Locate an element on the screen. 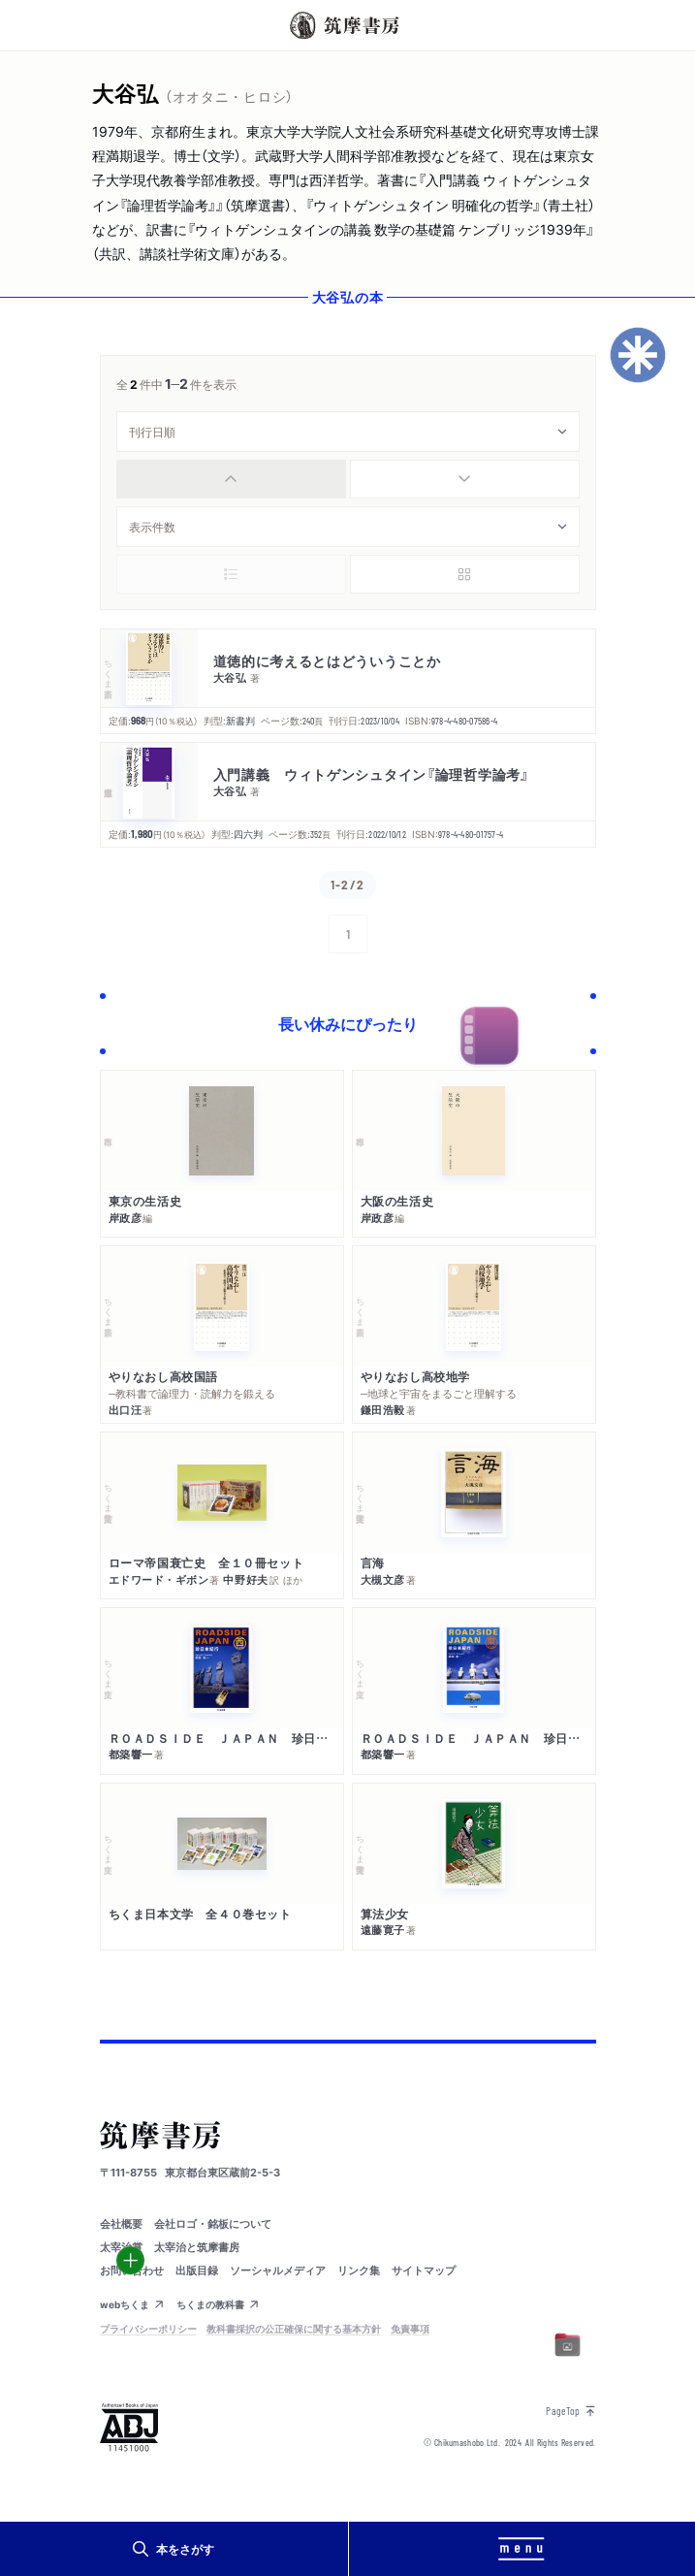 Image resolution: width=695 pixels, height=2576 pixels. access ubuntu panel preferences is located at coordinates (490, 1037).